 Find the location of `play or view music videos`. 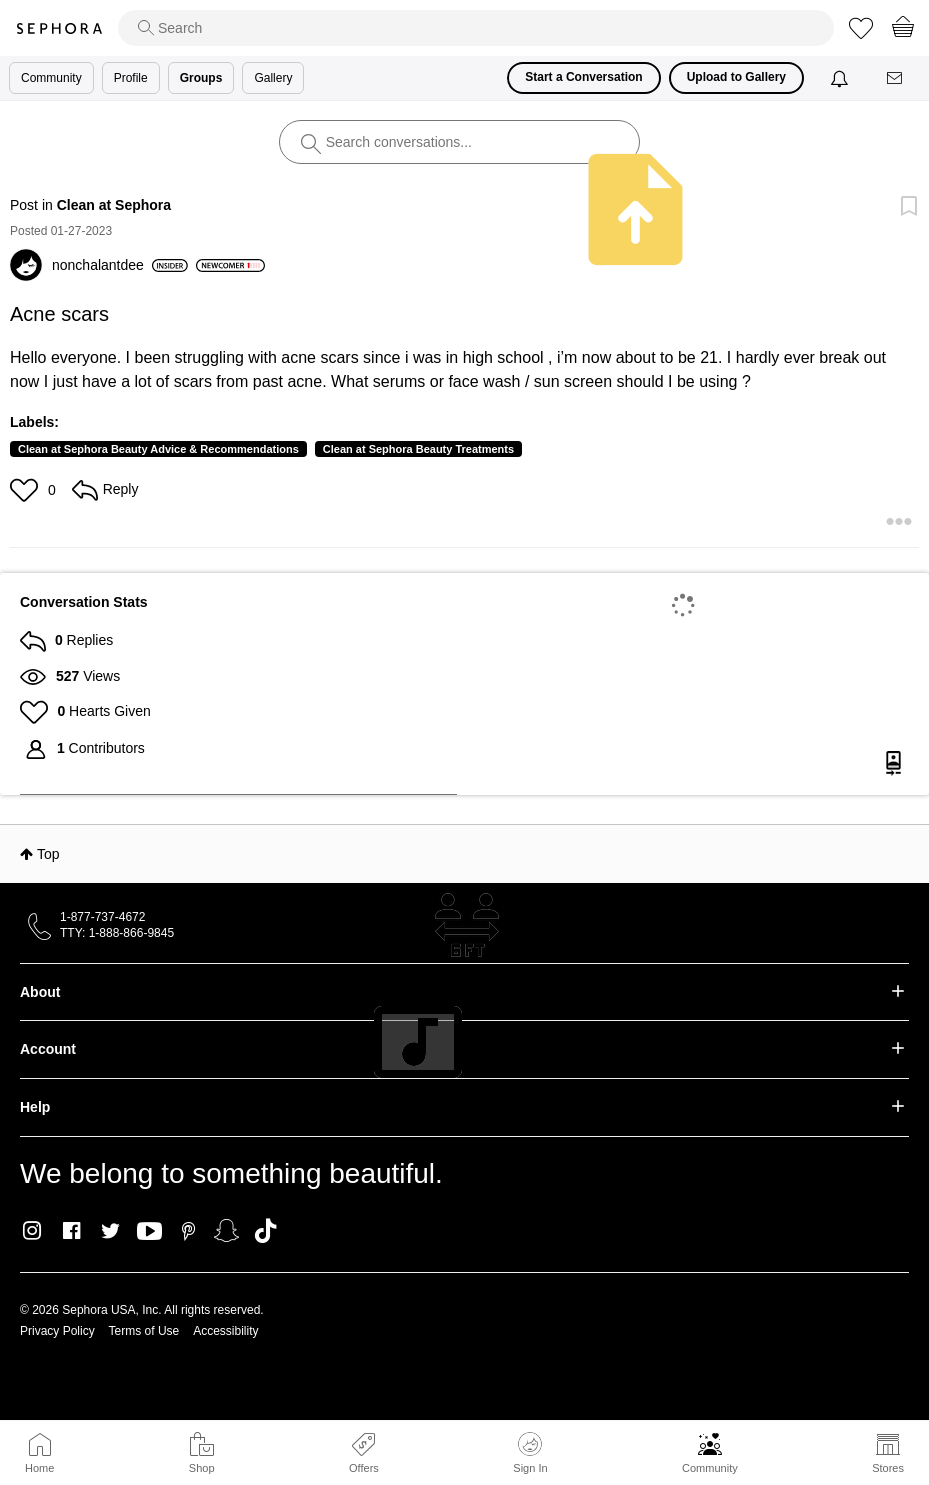

play or view music videos is located at coordinates (418, 1042).